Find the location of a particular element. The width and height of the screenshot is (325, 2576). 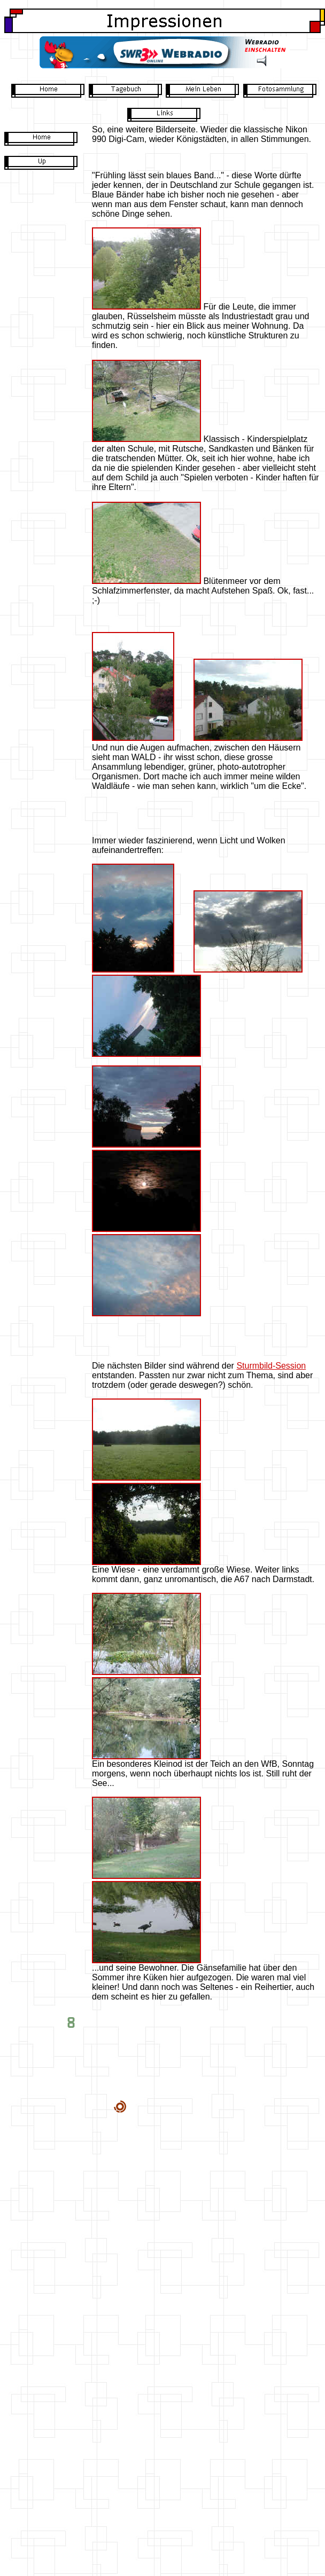

turborepo logo - a build system for JavaScript and TypeScript codebases is located at coordinates (120, 2106).